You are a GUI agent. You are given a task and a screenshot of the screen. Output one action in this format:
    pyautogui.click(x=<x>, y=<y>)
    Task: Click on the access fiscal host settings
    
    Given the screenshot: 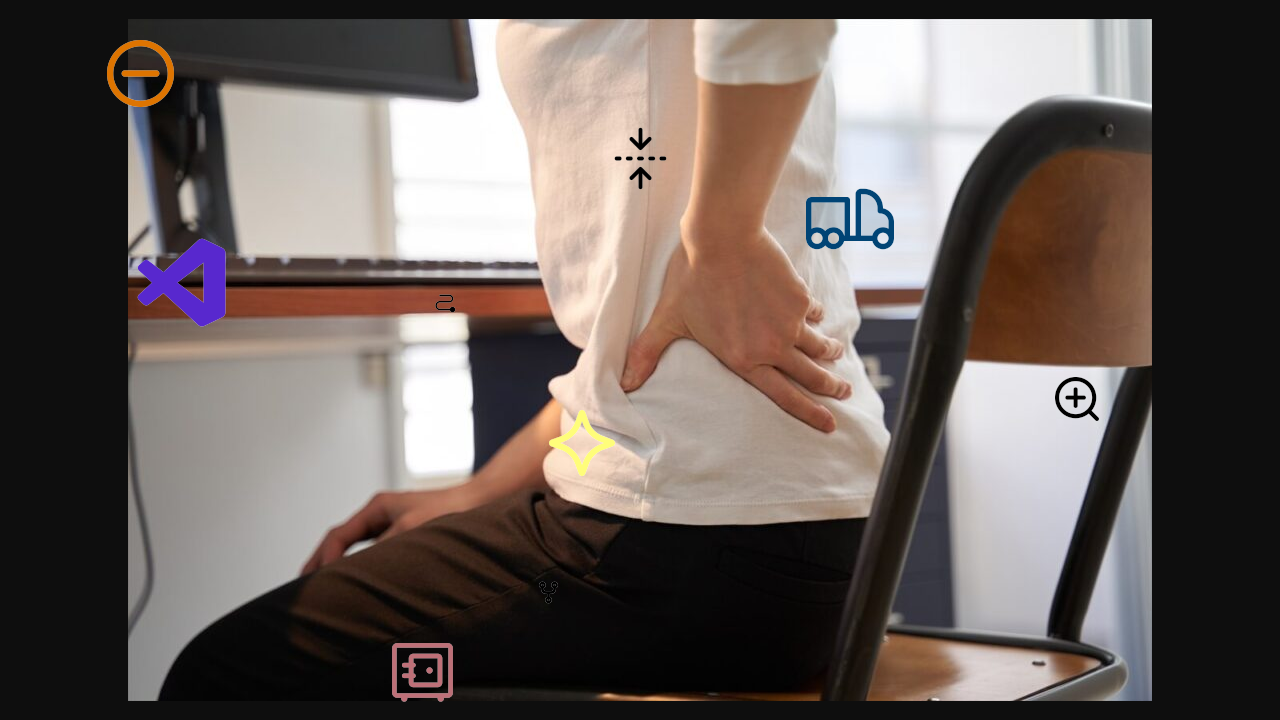 What is the action you would take?
    pyautogui.click(x=422, y=673)
    